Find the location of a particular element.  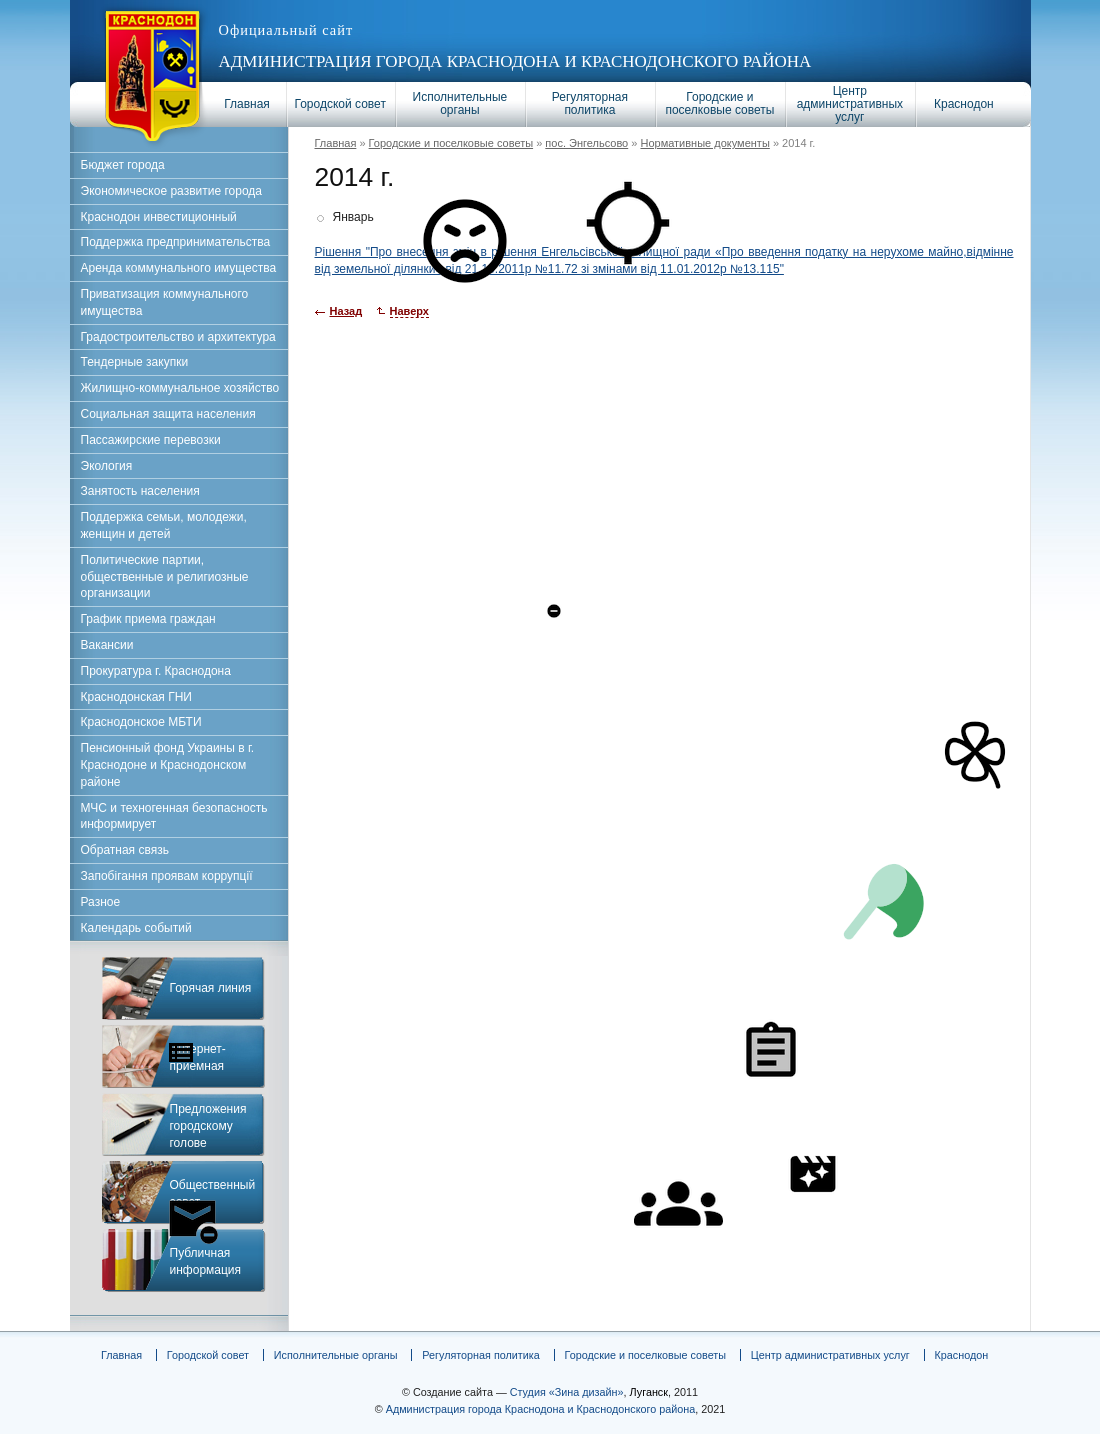

unsubscribe from a mailing list is located at coordinates (192, 1223).